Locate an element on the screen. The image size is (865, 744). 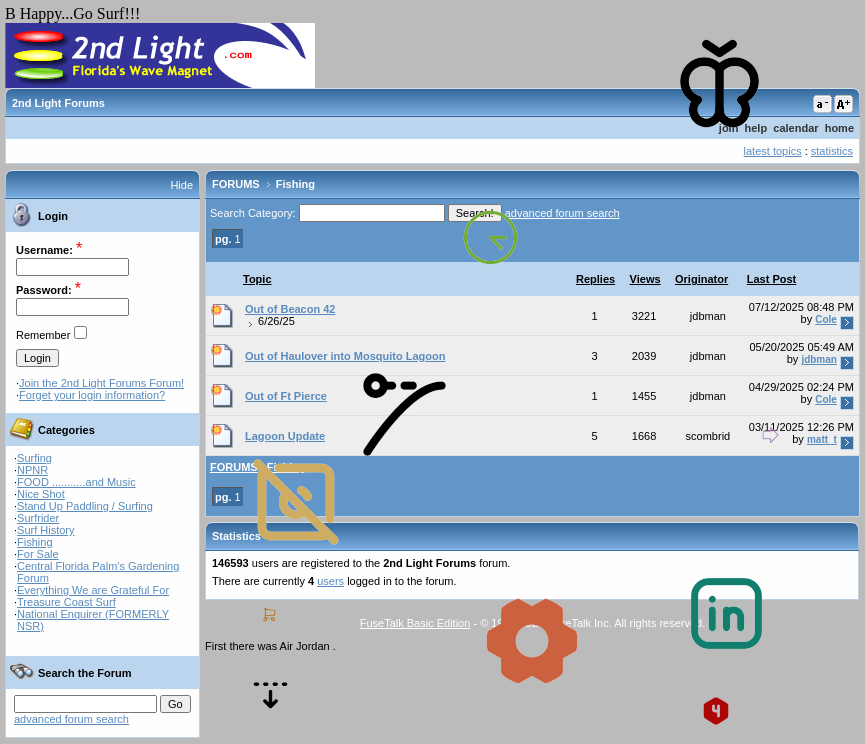
expand collapsed content below is located at coordinates (270, 693).